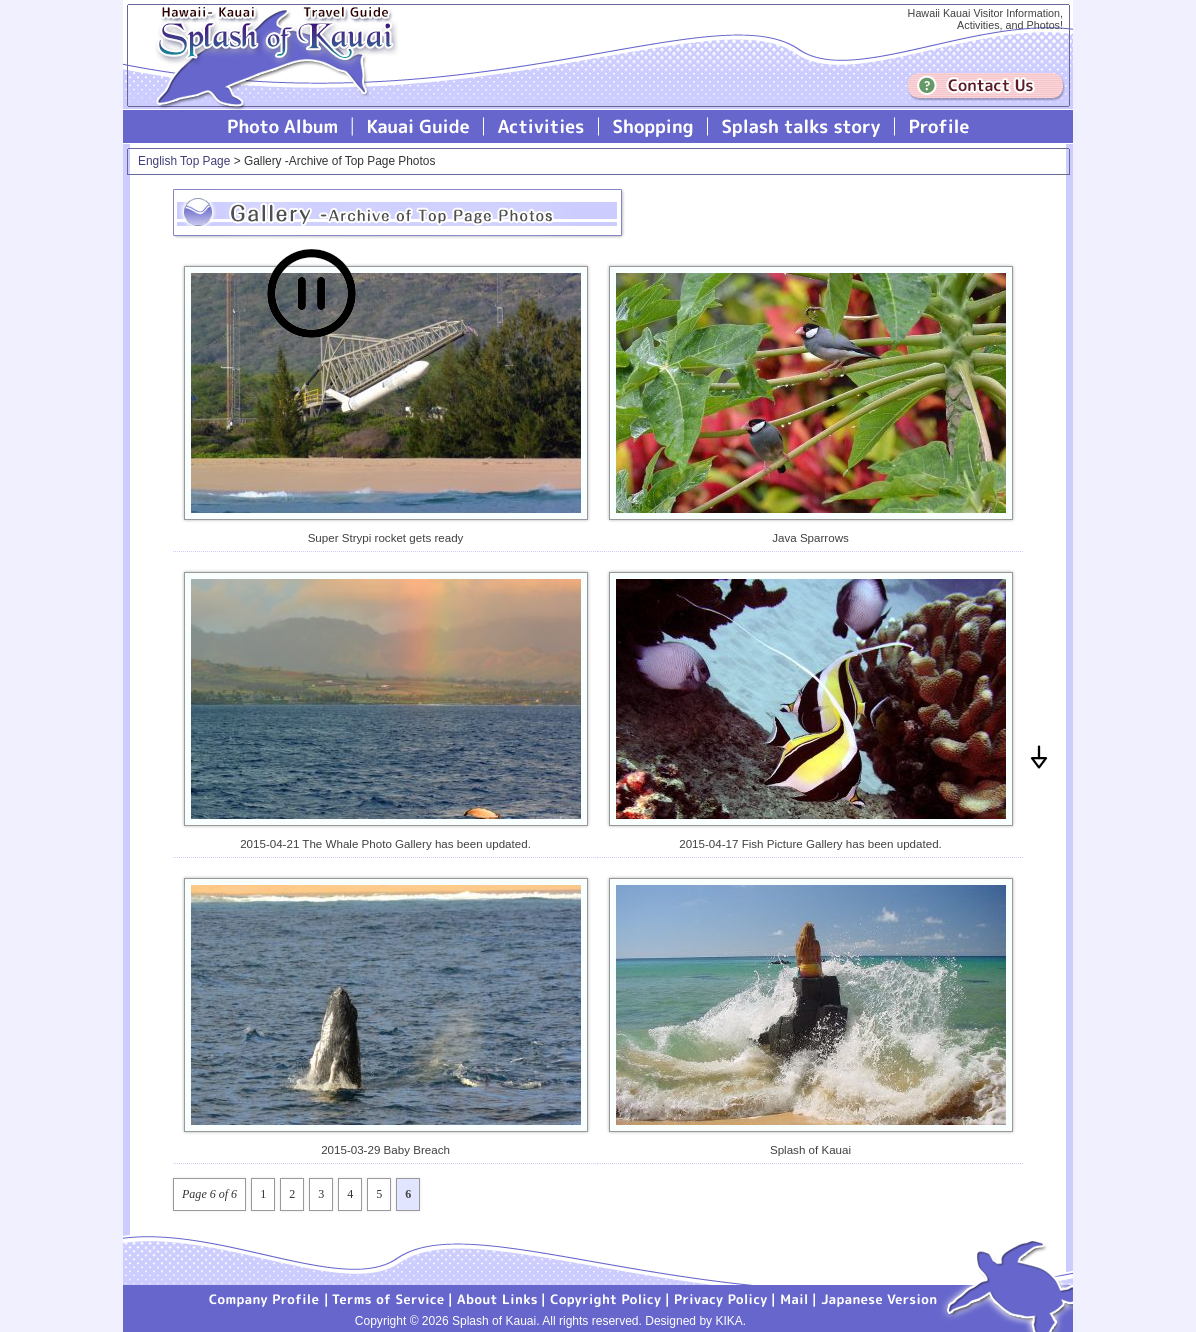 The image size is (1196, 1332). Describe the element at coordinates (311, 293) in the screenshot. I see `pause media playback` at that location.